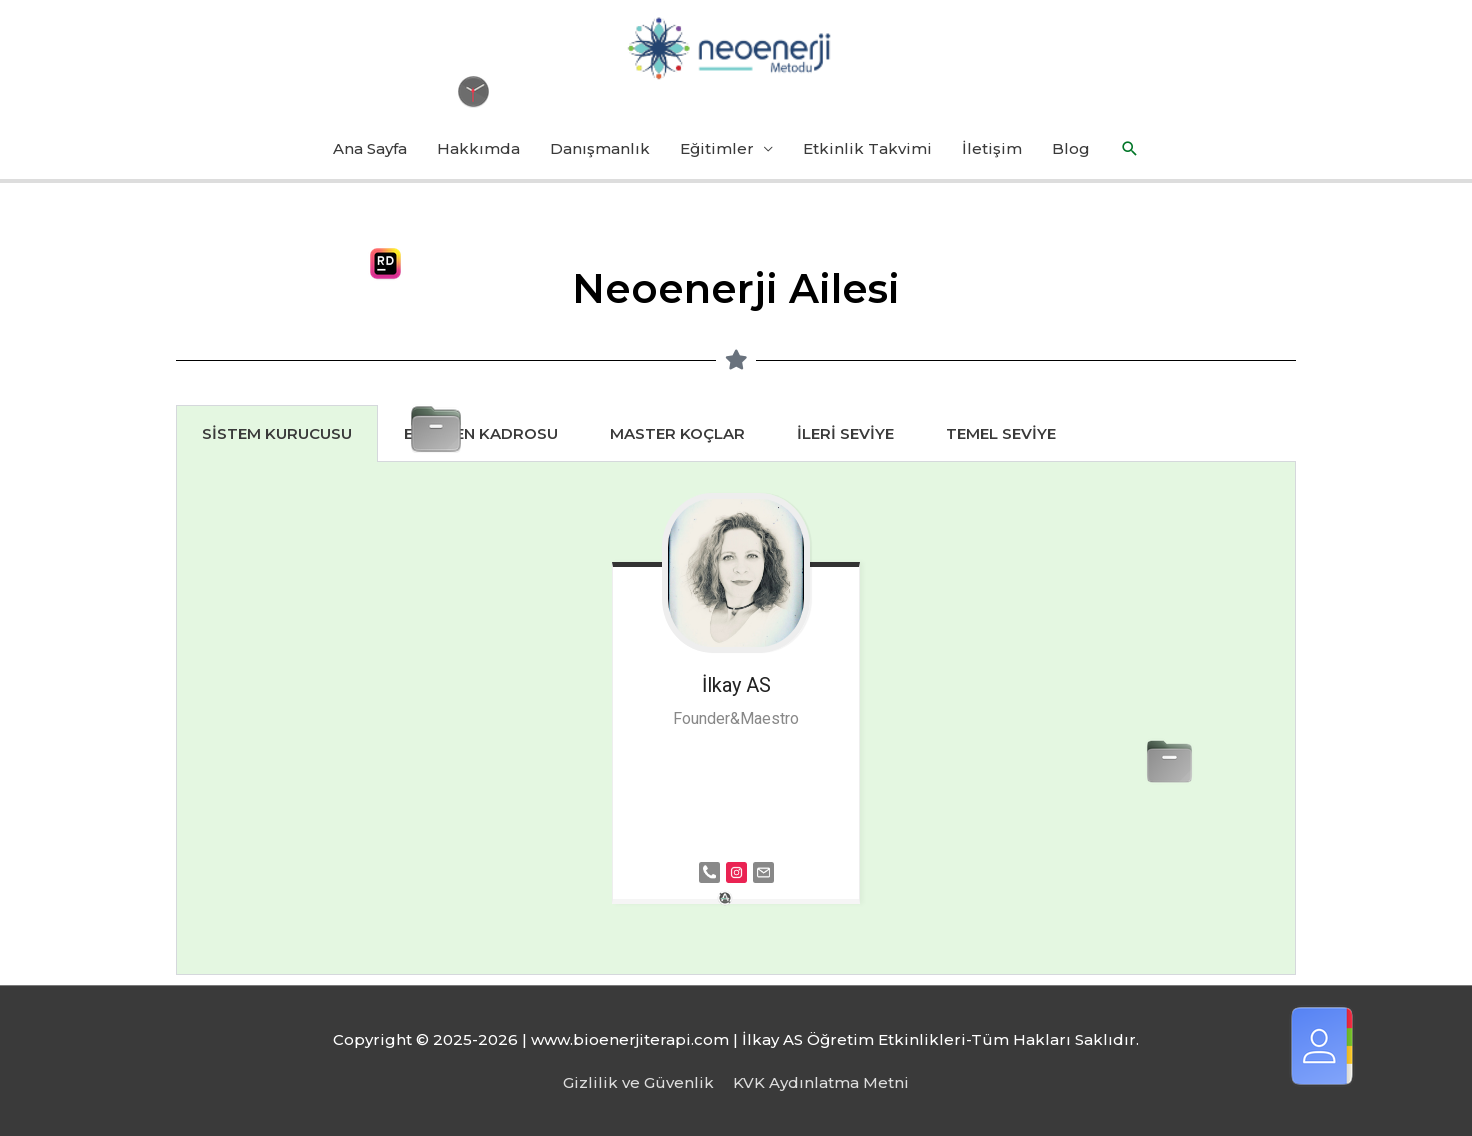 This screenshot has width=1472, height=1136. I want to click on open the files application, so click(1169, 761).